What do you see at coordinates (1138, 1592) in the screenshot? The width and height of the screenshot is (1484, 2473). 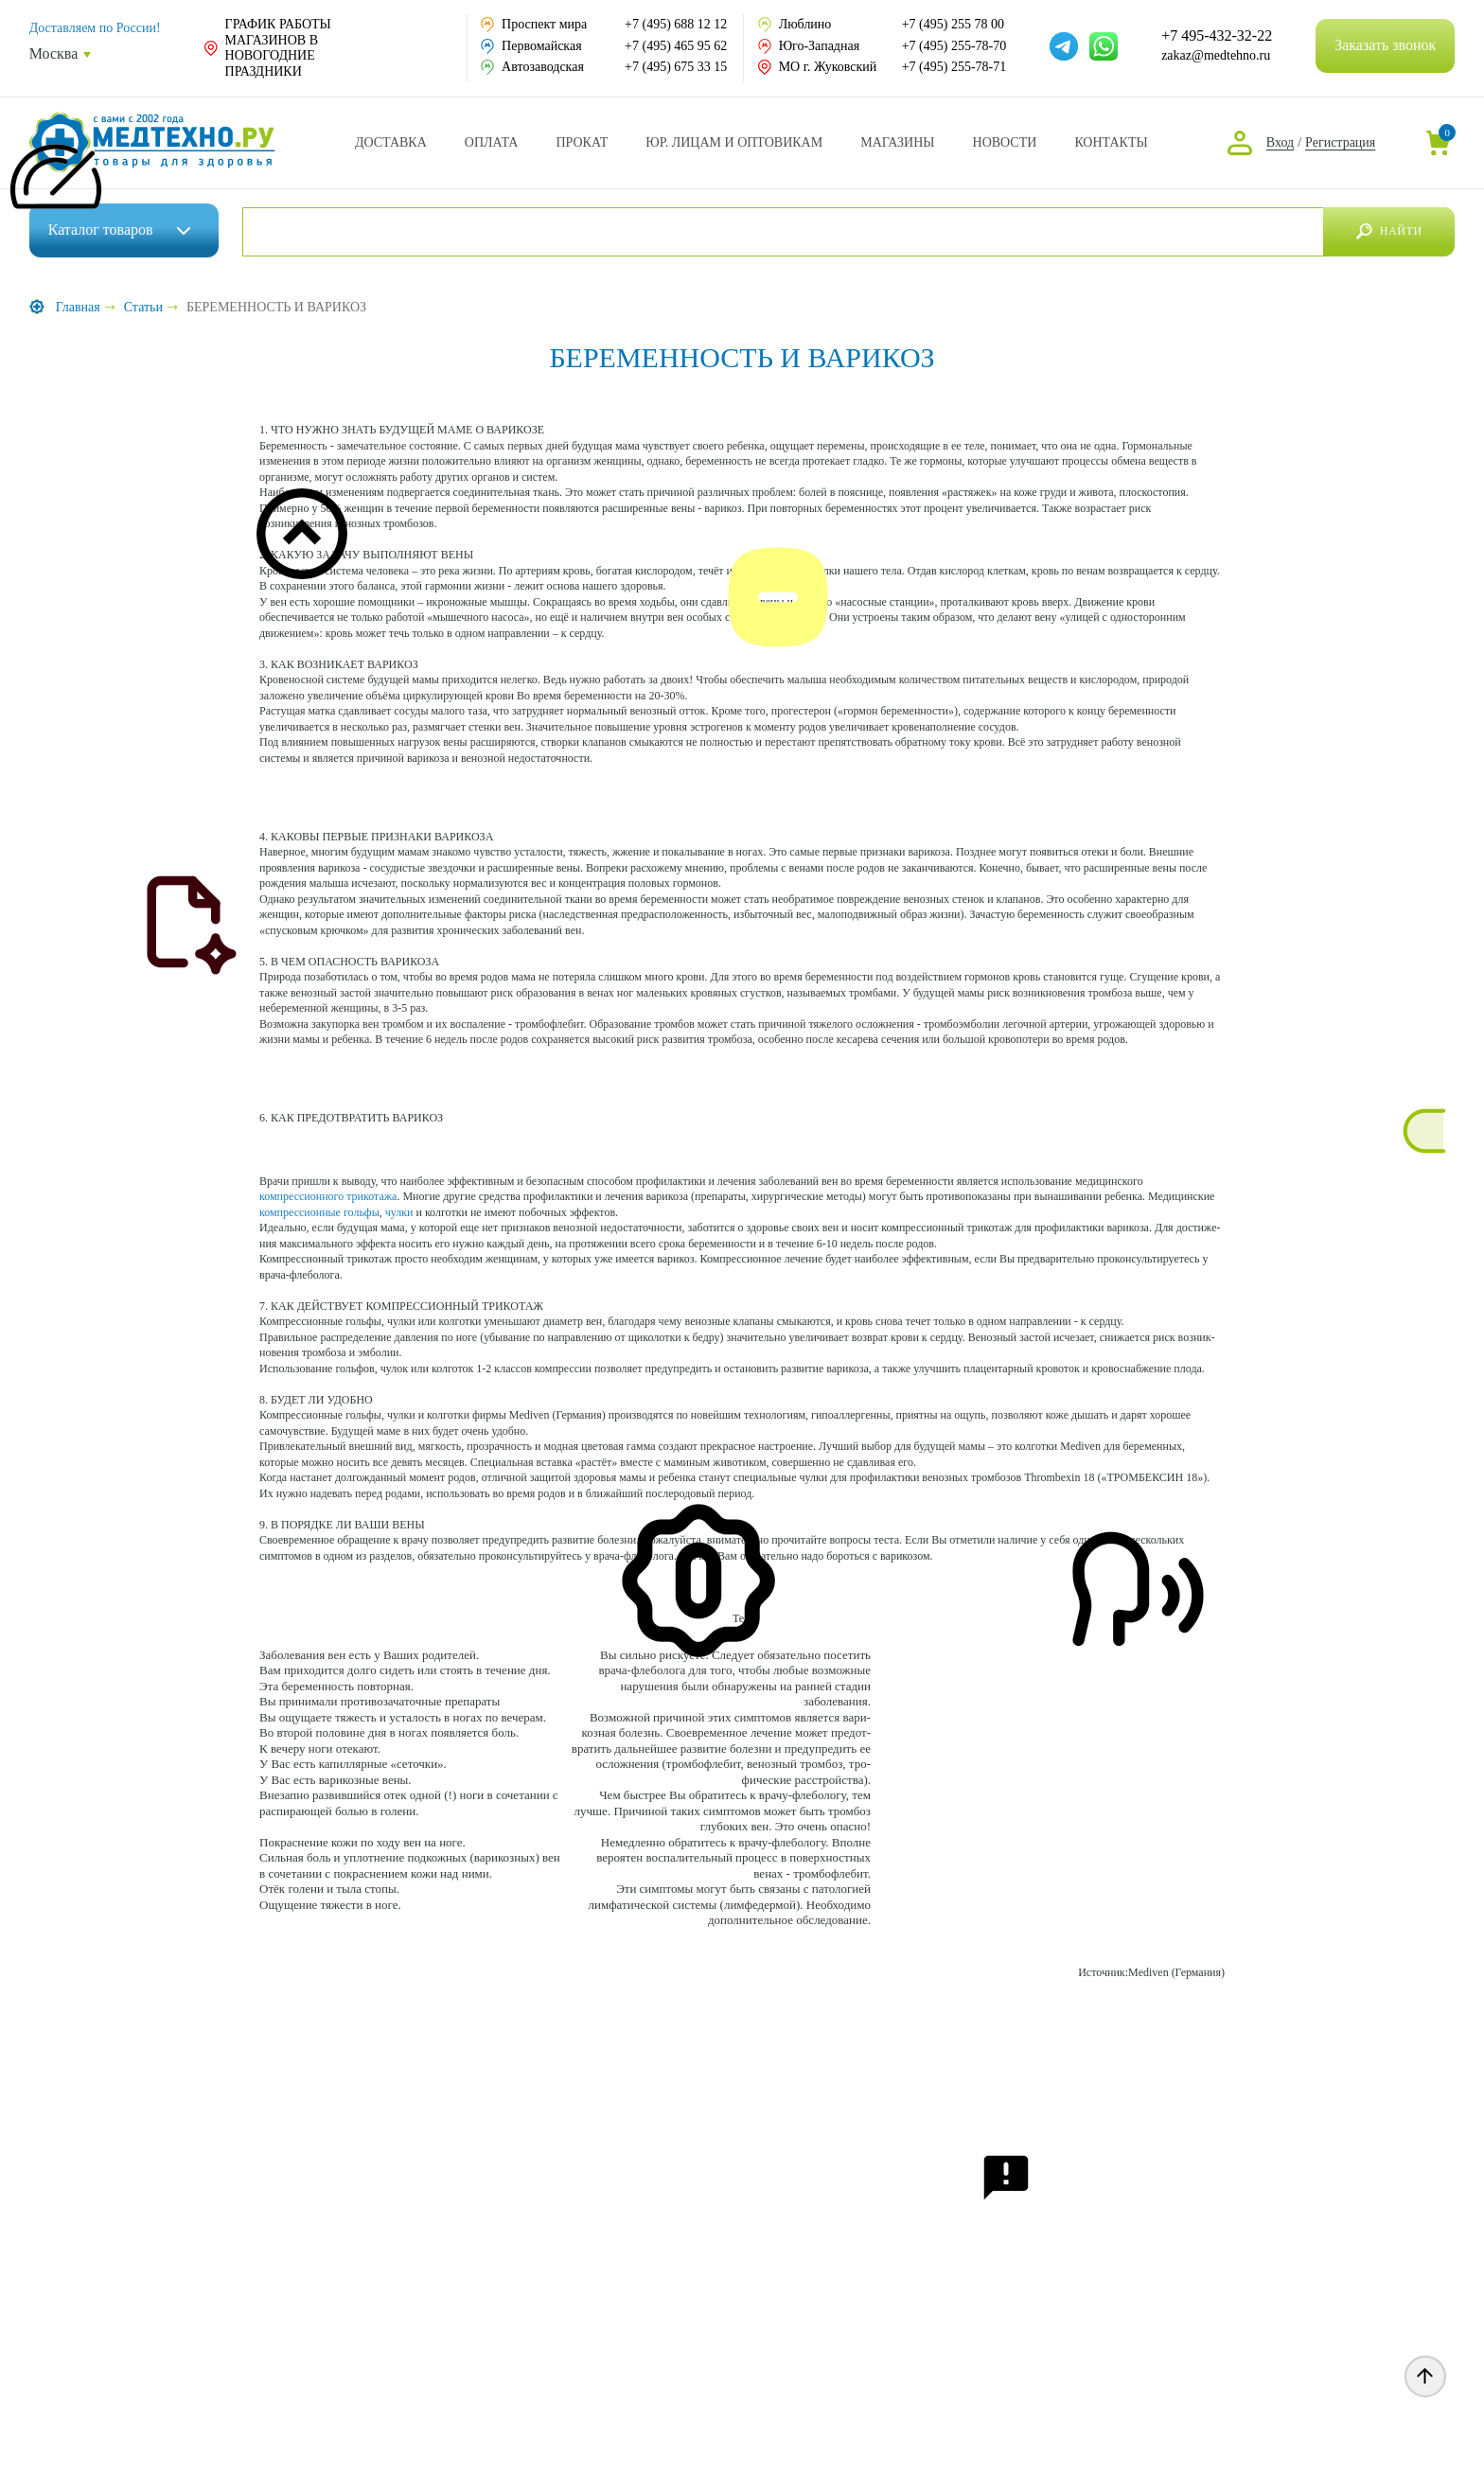 I see `activate text-to-speech or voice output` at bounding box center [1138, 1592].